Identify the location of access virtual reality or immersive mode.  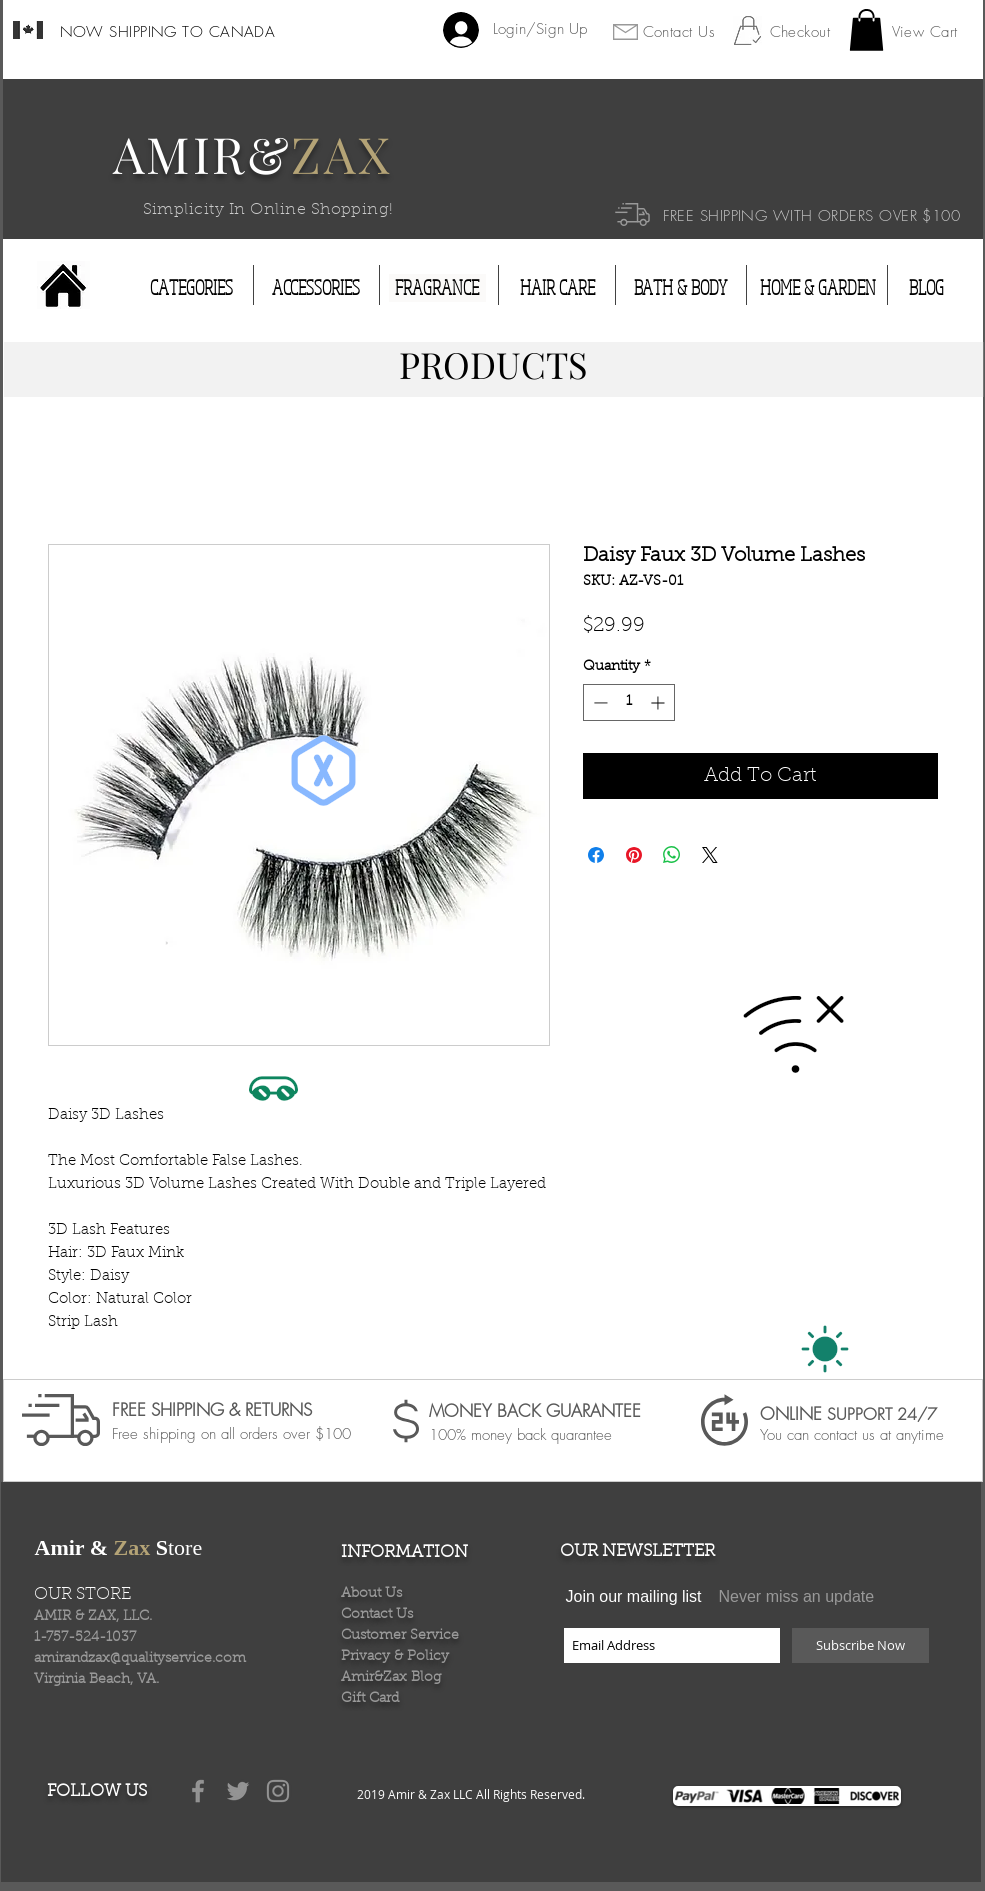
(273, 1088).